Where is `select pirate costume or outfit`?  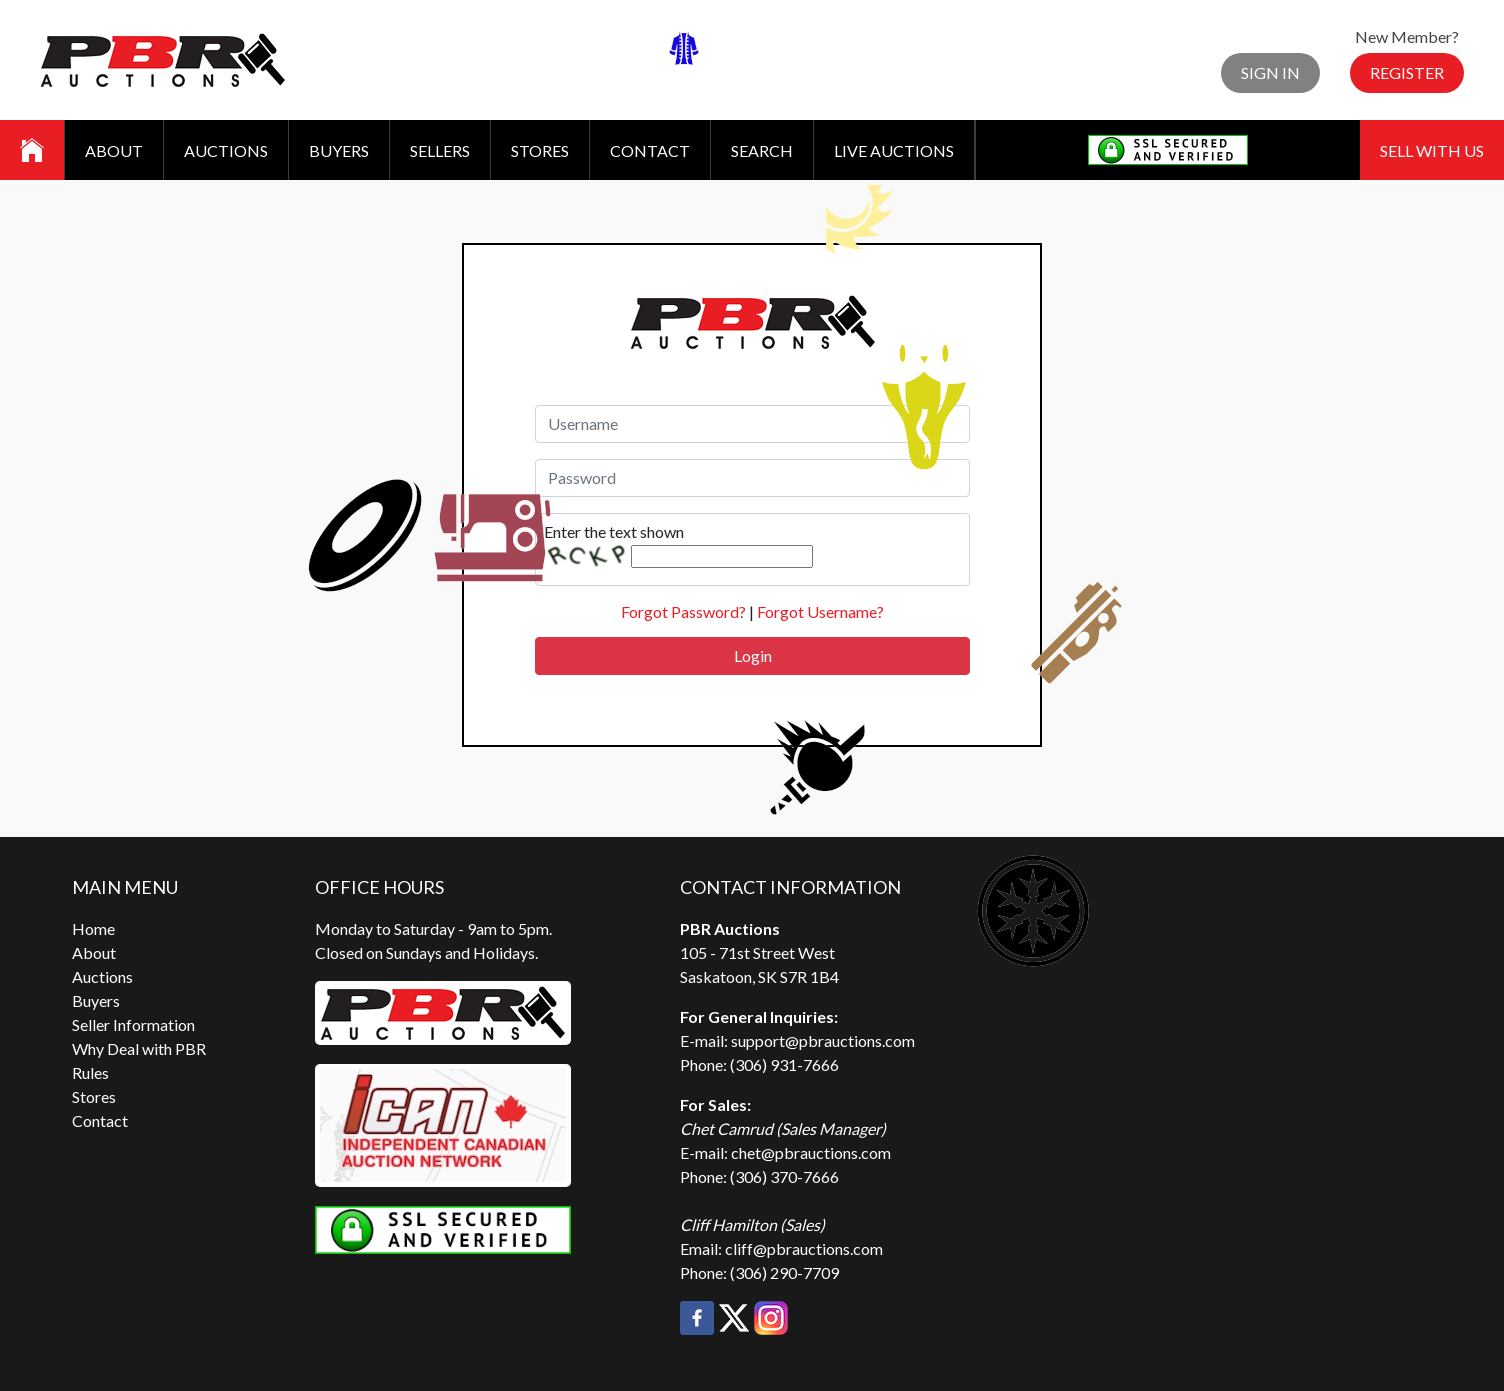 select pirate costume or outfit is located at coordinates (684, 48).